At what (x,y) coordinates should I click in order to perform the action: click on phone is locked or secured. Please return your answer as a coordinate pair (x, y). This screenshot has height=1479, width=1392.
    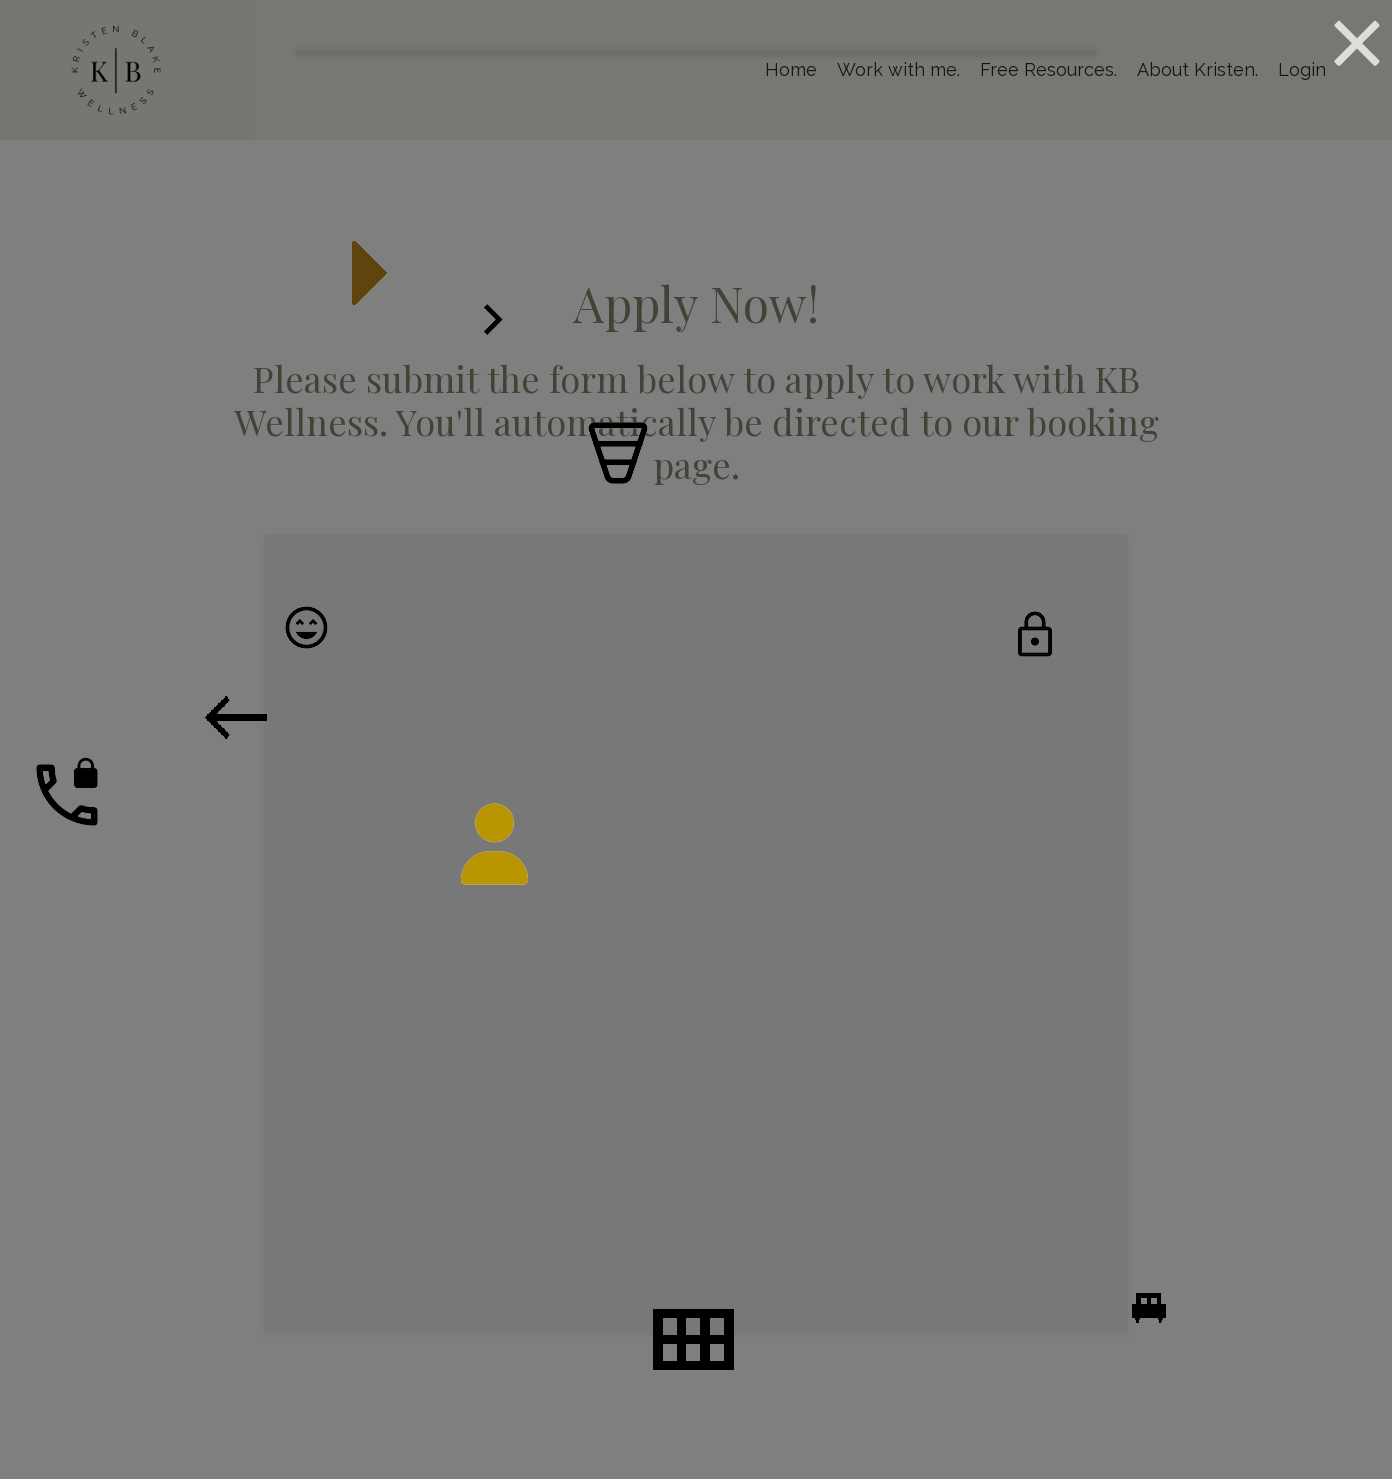
    Looking at the image, I should click on (67, 795).